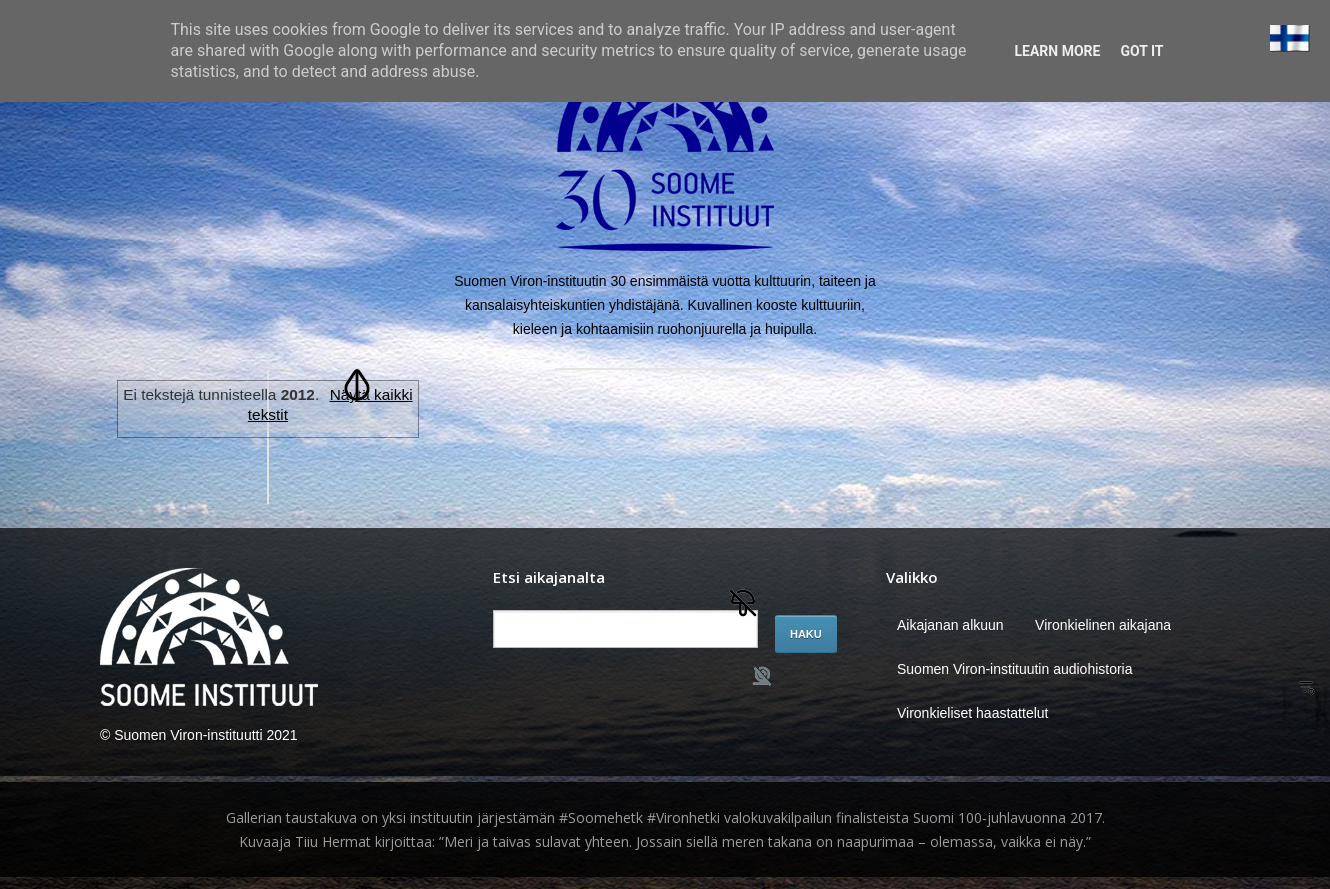 The image size is (1330, 889). I want to click on indicates 50% humidity level, so click(357, 385).